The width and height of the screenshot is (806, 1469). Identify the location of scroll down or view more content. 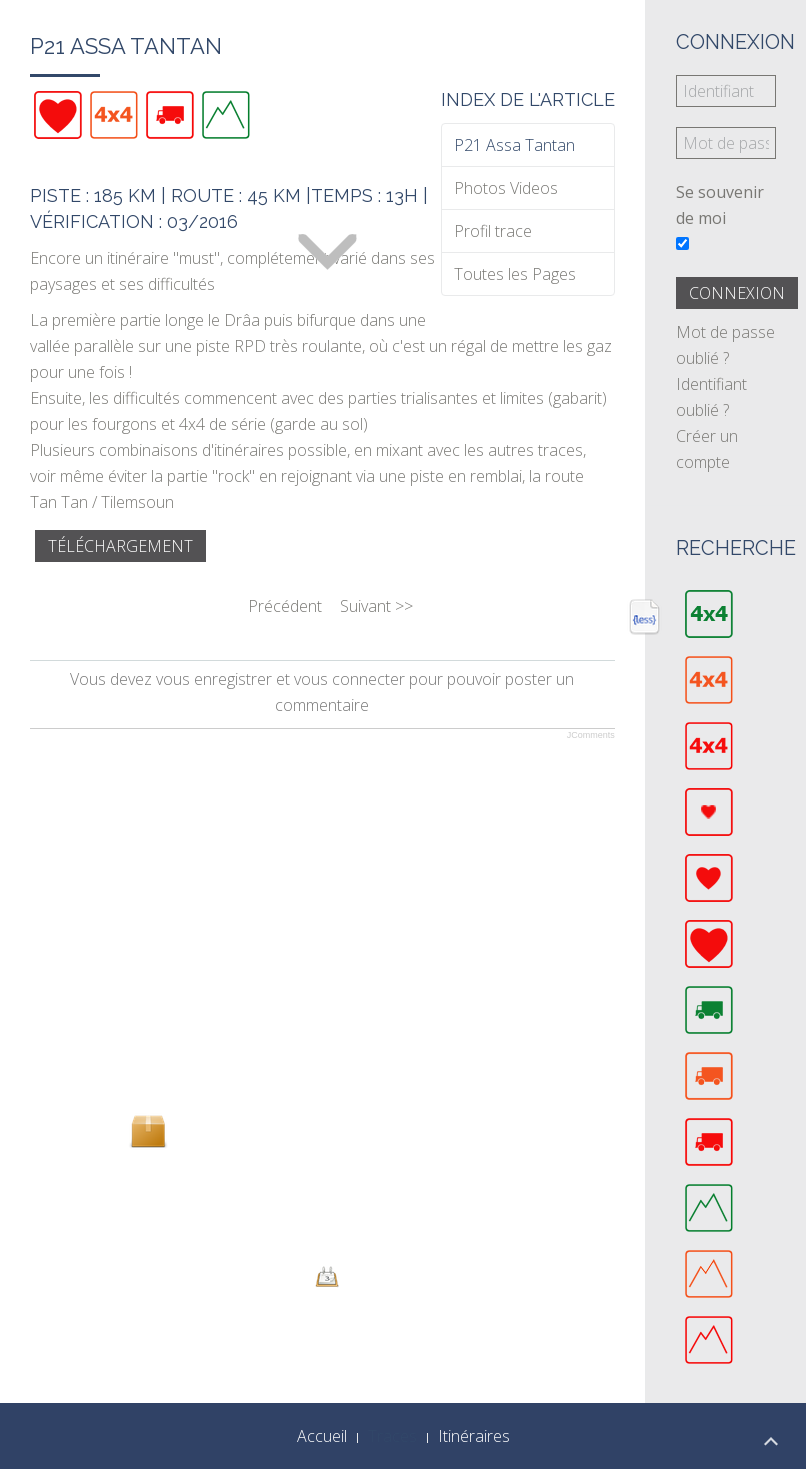
(327, 253).